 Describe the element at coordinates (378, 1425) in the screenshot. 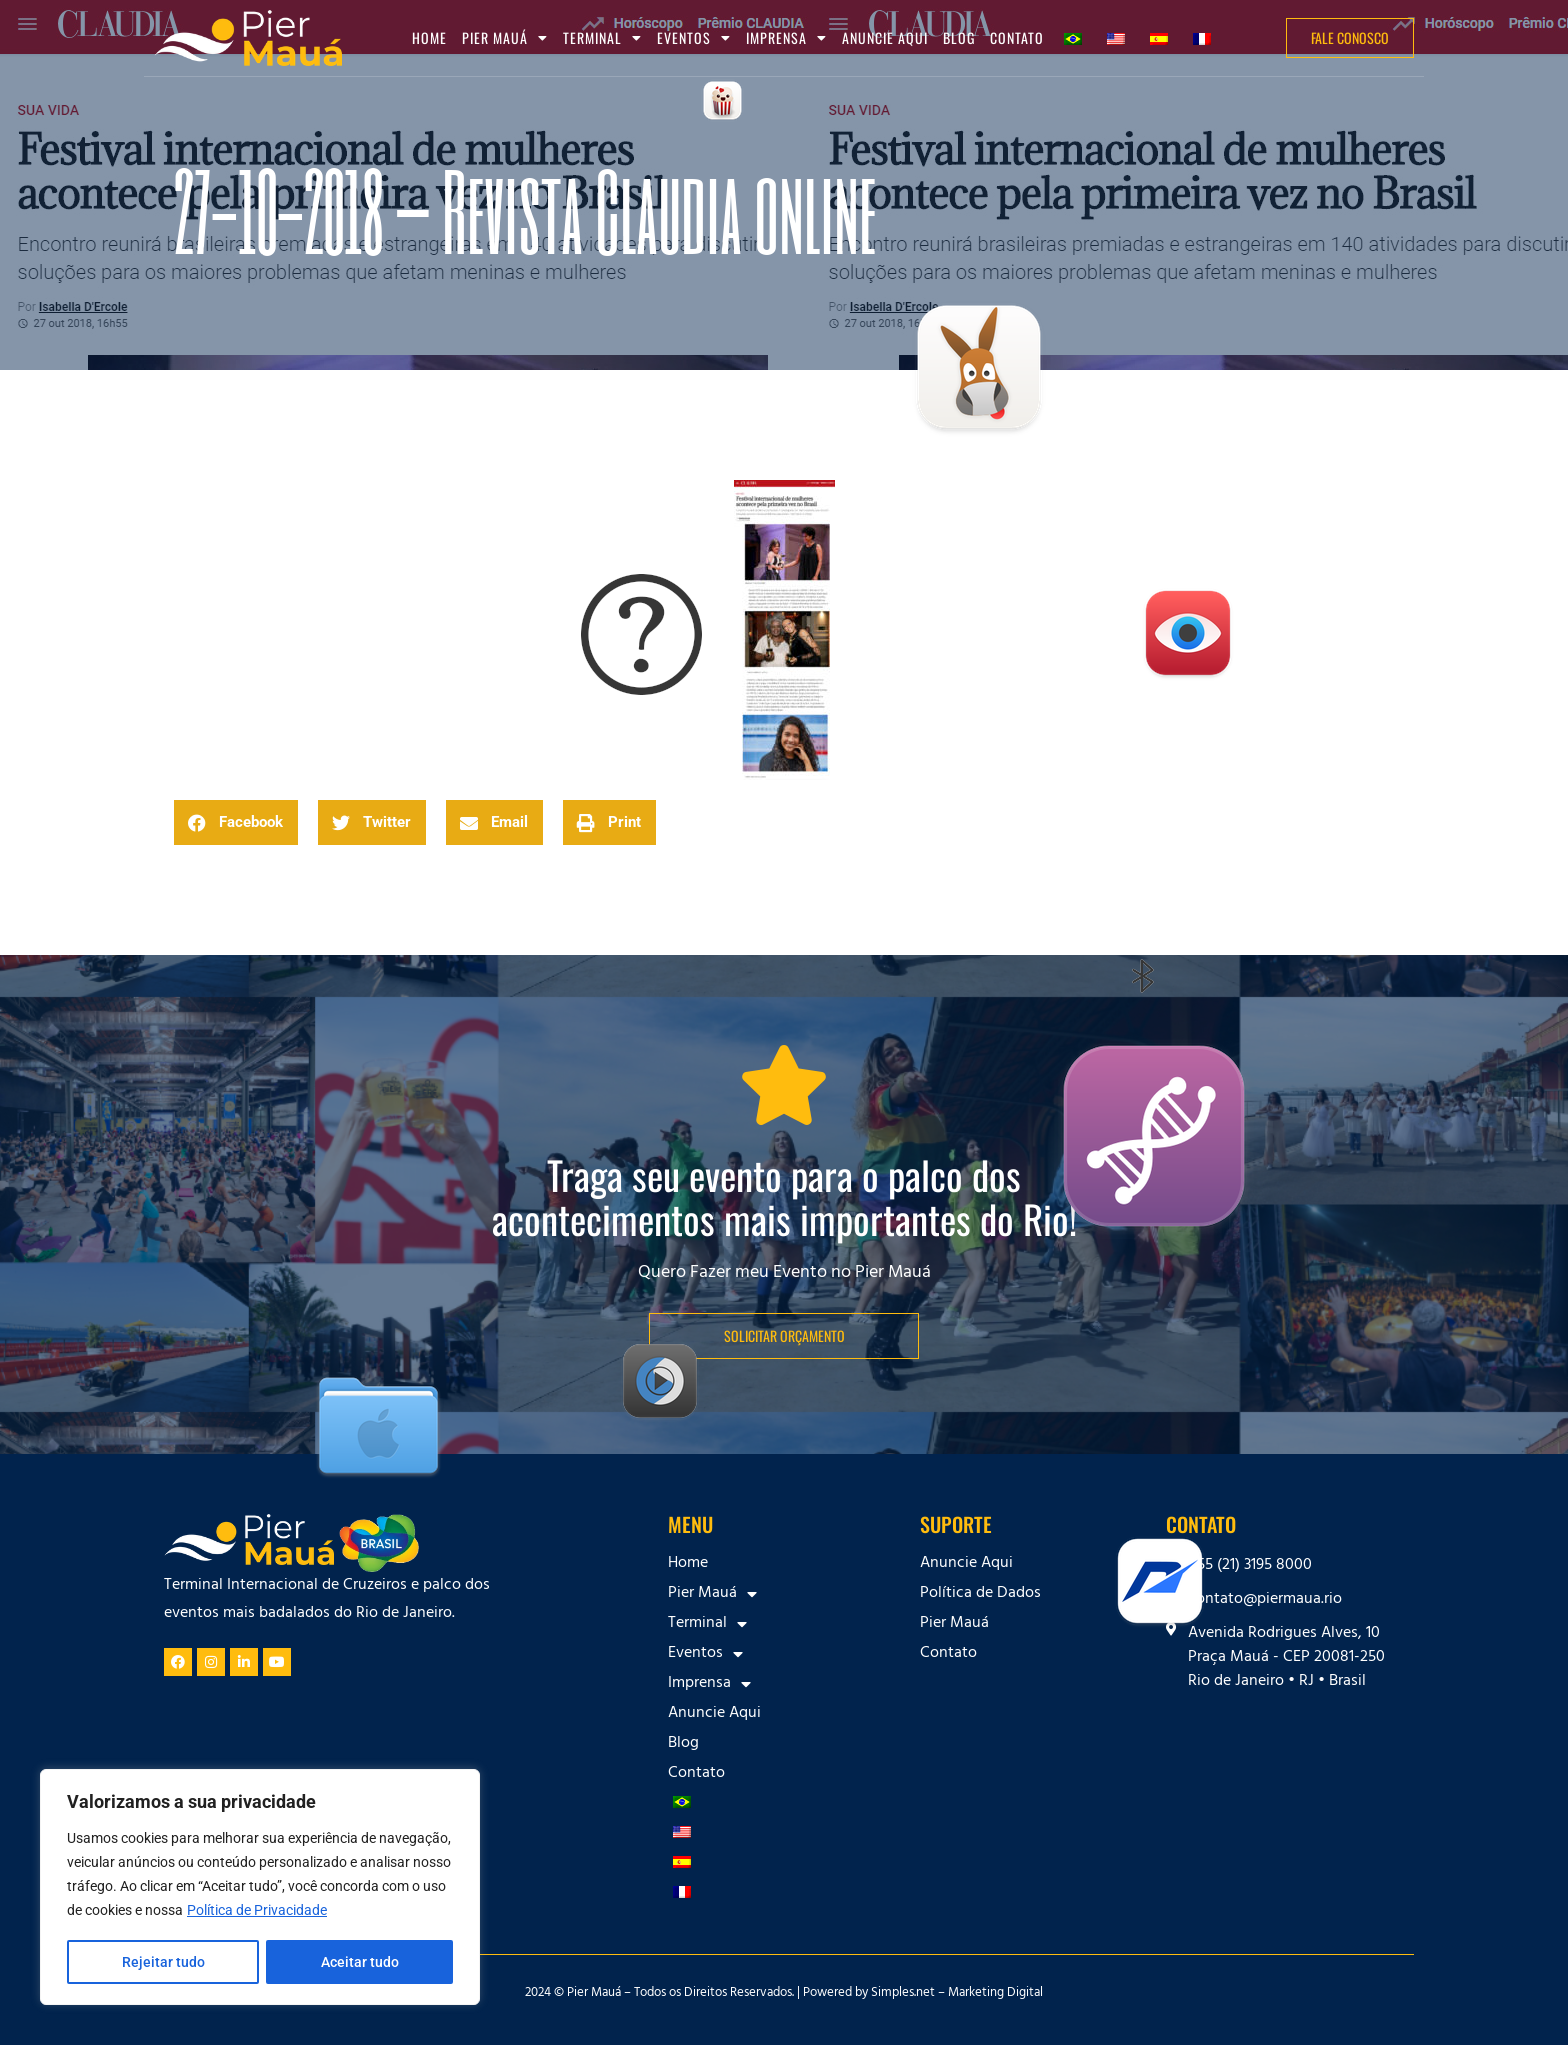

I see `open apple system folder` at that location.